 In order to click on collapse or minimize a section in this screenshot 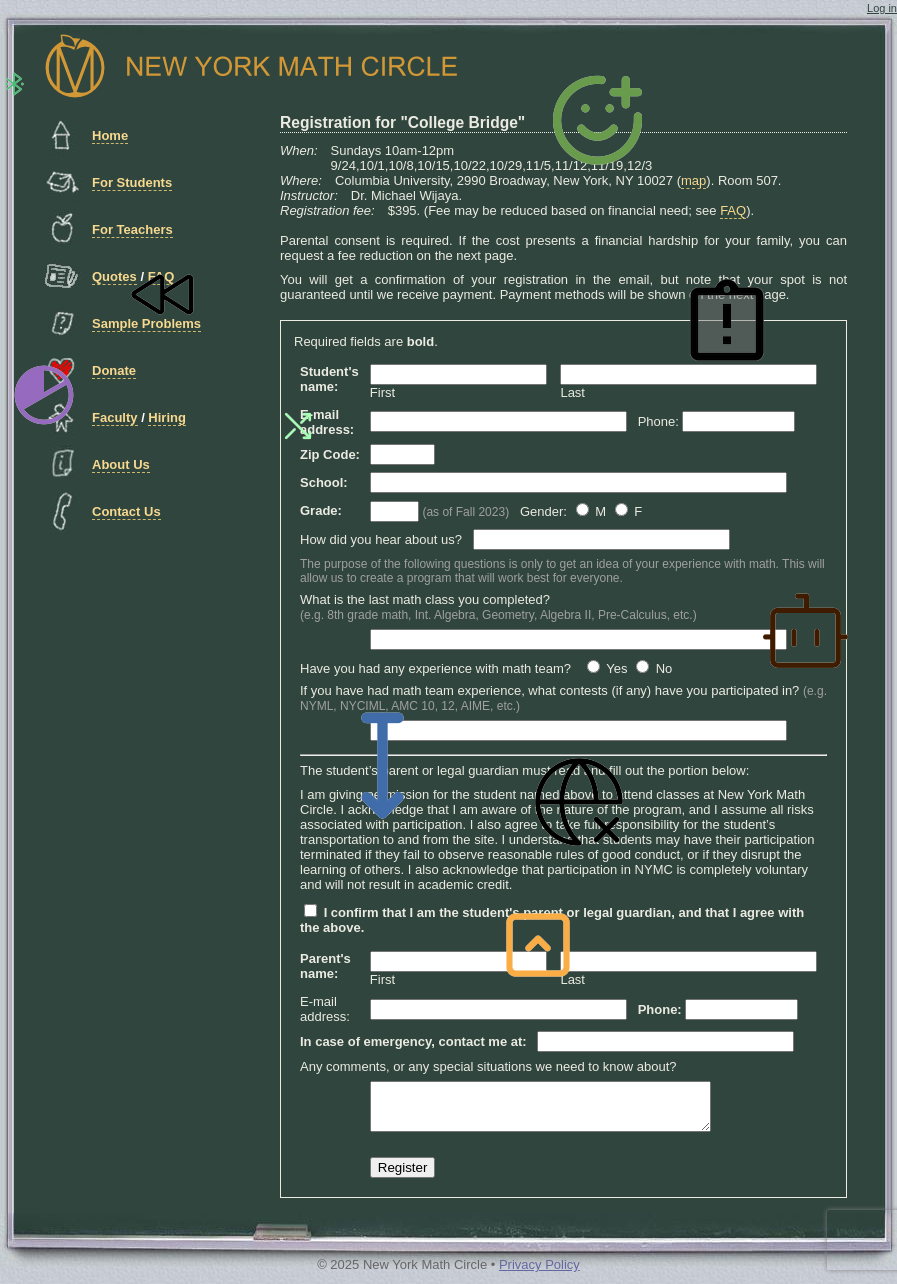, I will do `click(538, 945)`.